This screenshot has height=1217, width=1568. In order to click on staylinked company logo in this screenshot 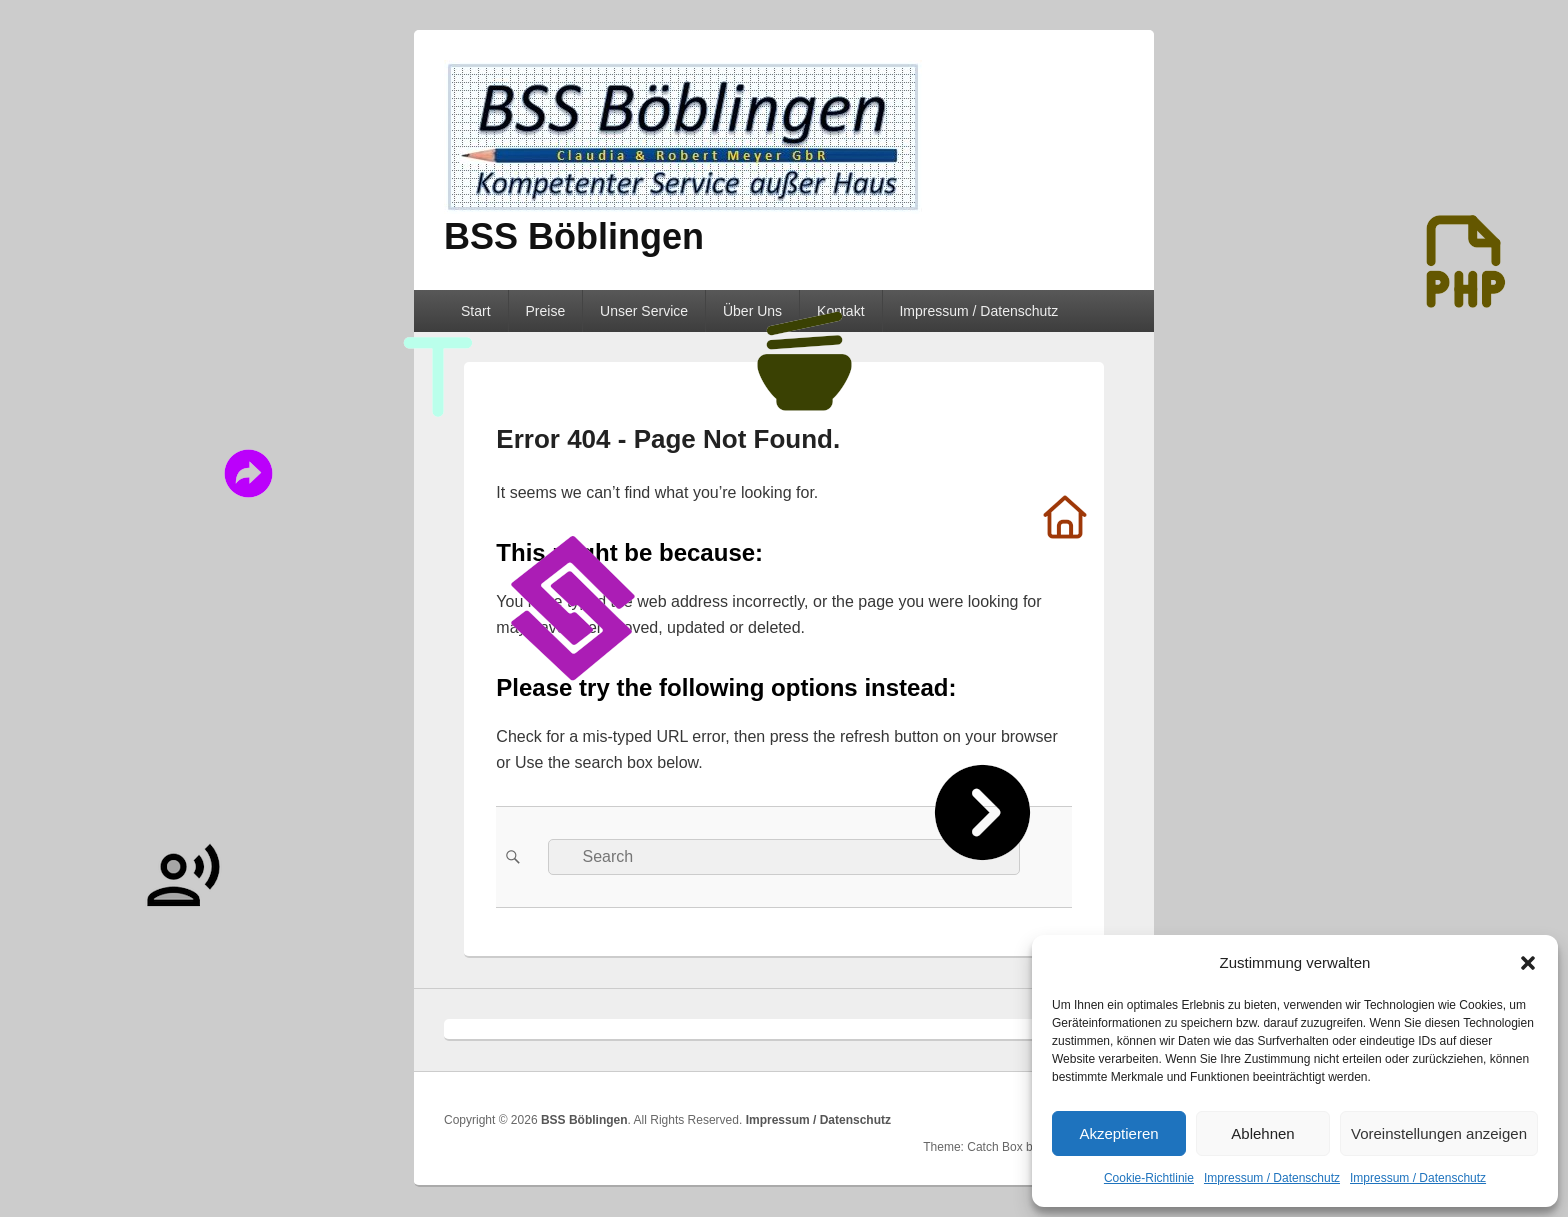, I will do `click(573, 608)`.